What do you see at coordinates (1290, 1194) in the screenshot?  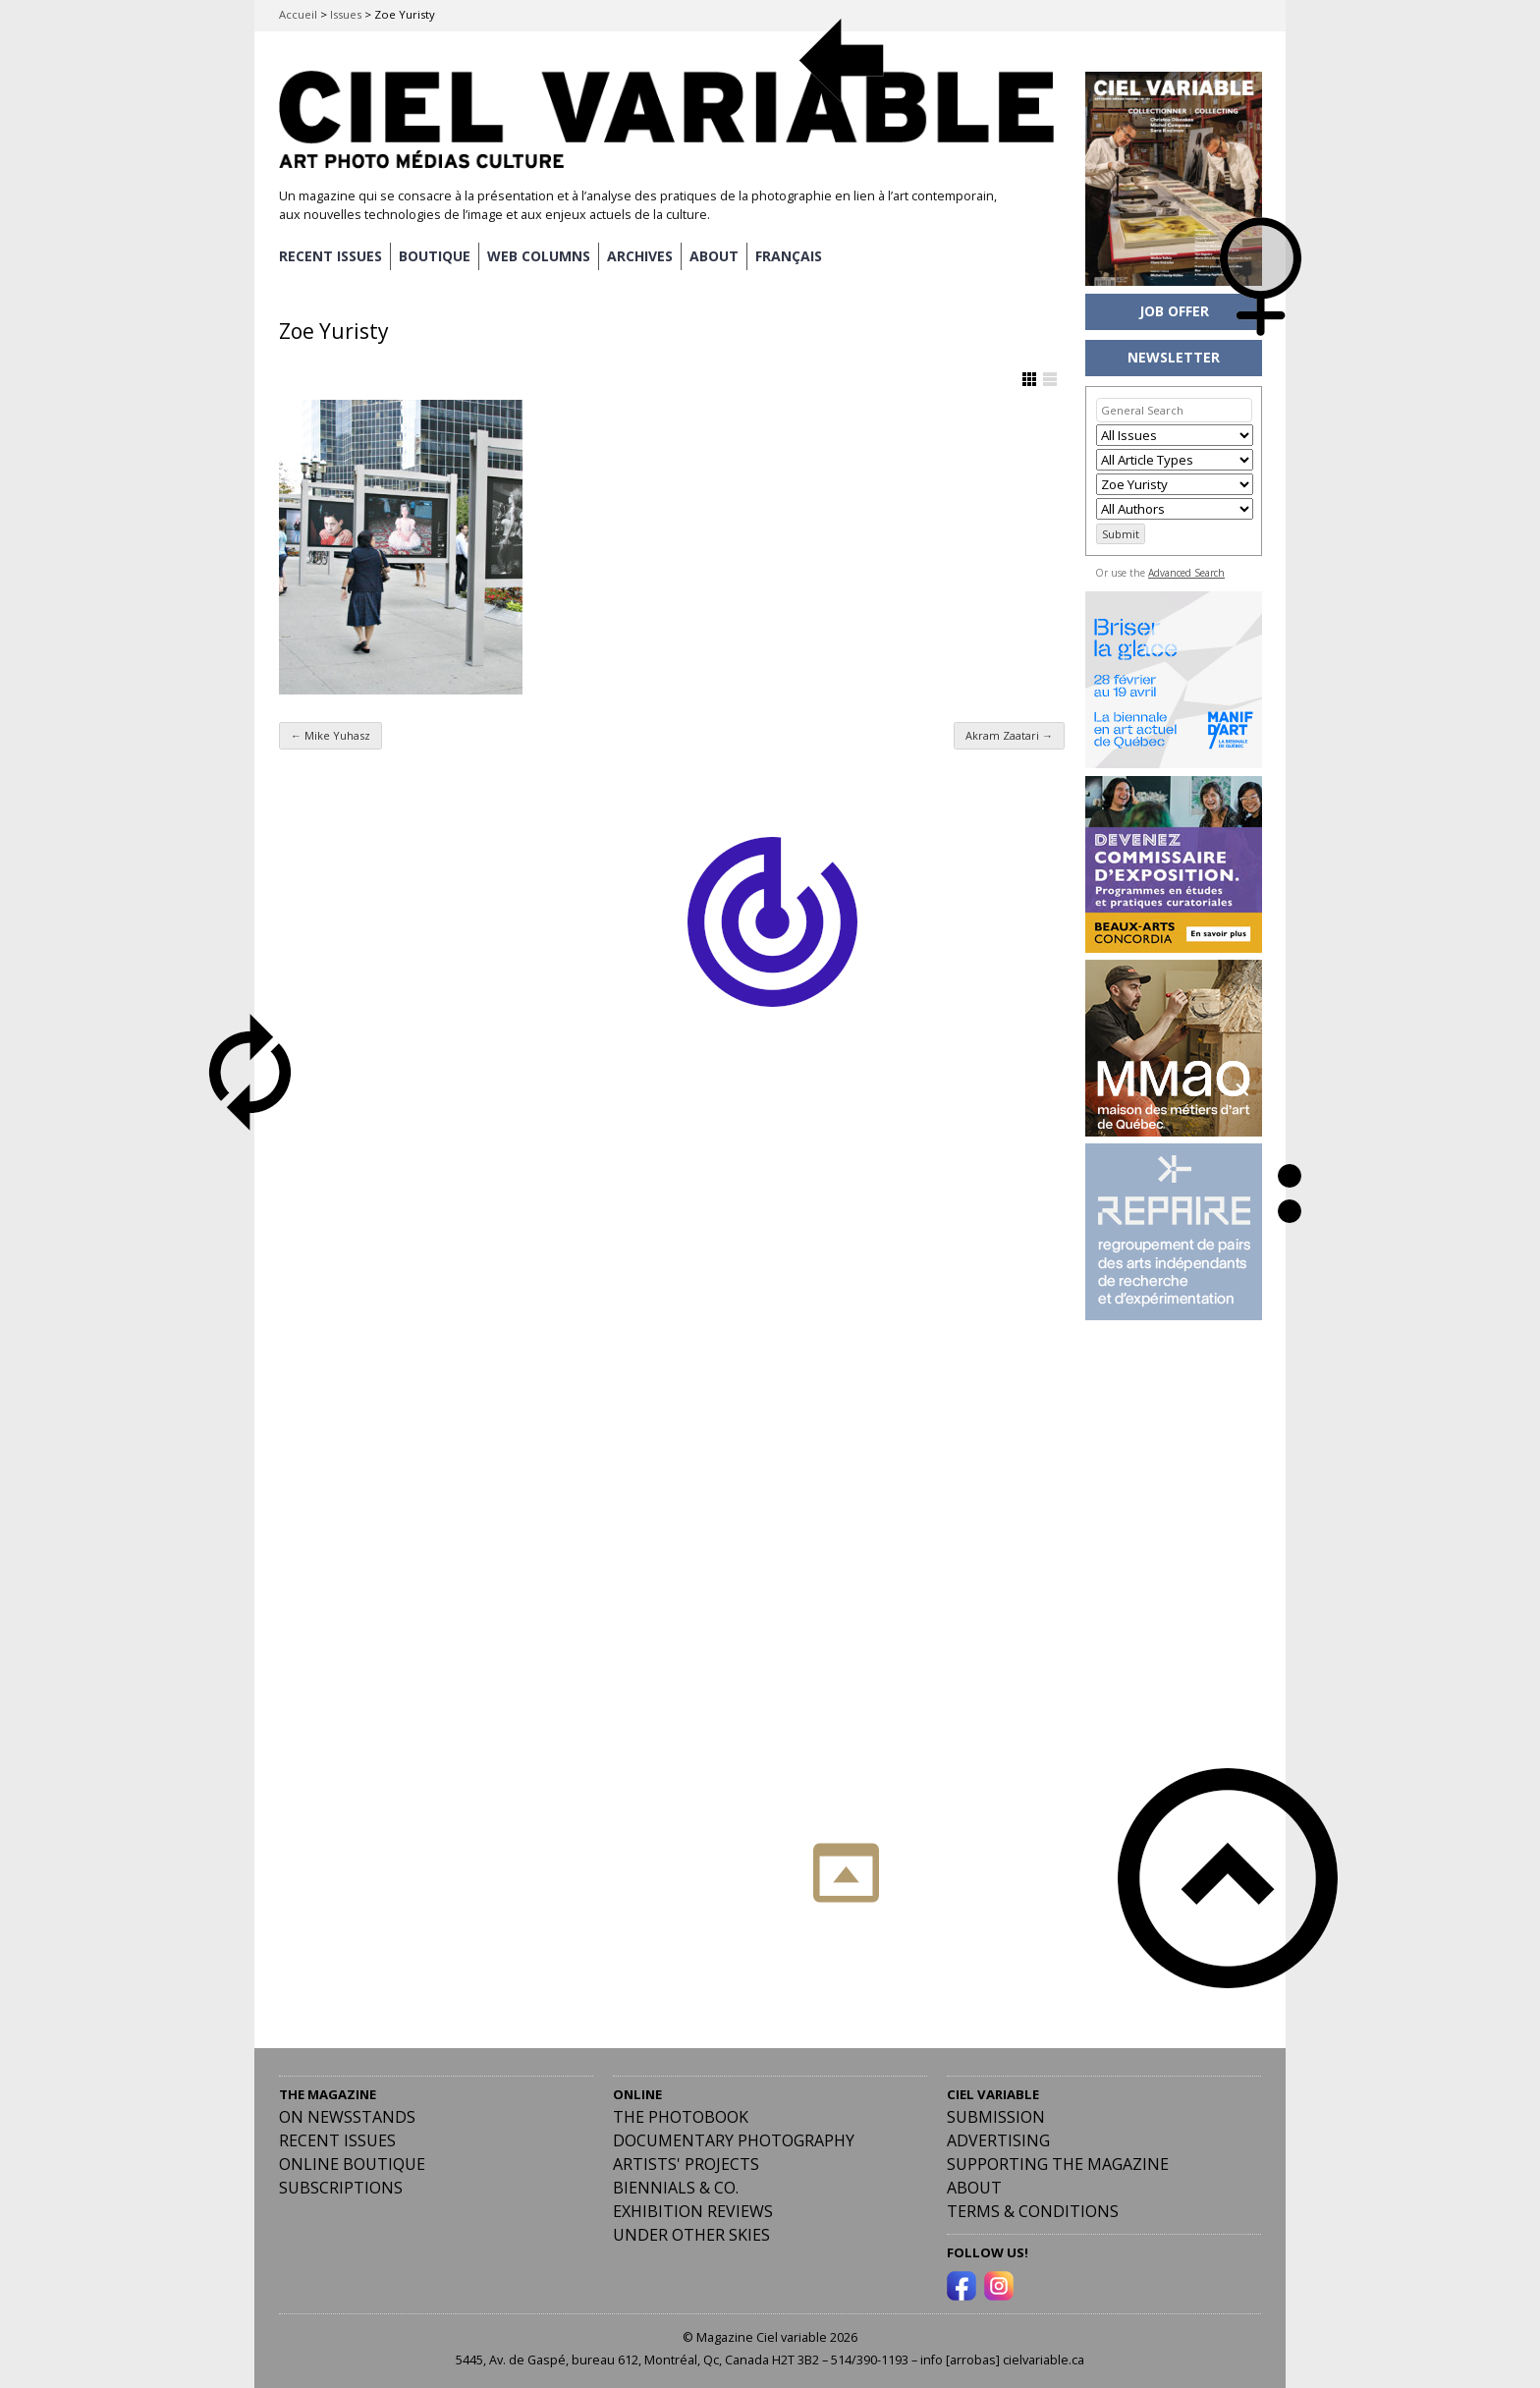 I see `access more options or actions` at bounding box center [1290, 1194].